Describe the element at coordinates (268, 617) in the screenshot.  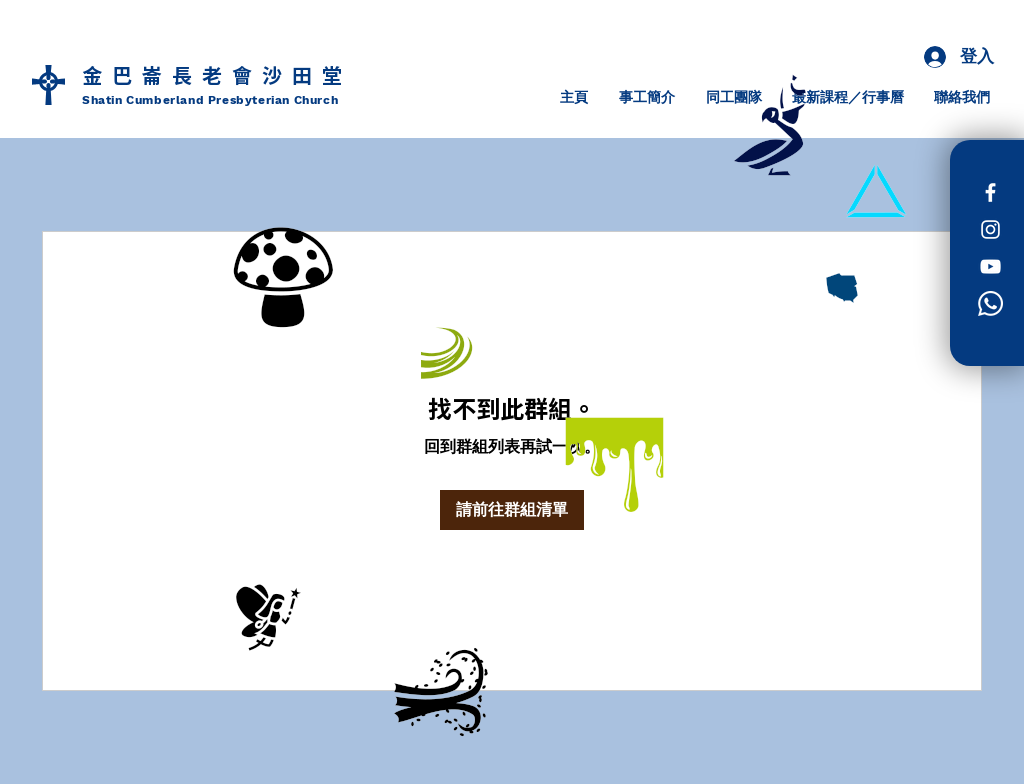
I see `access fairy tale or fantasy game content` at that location.